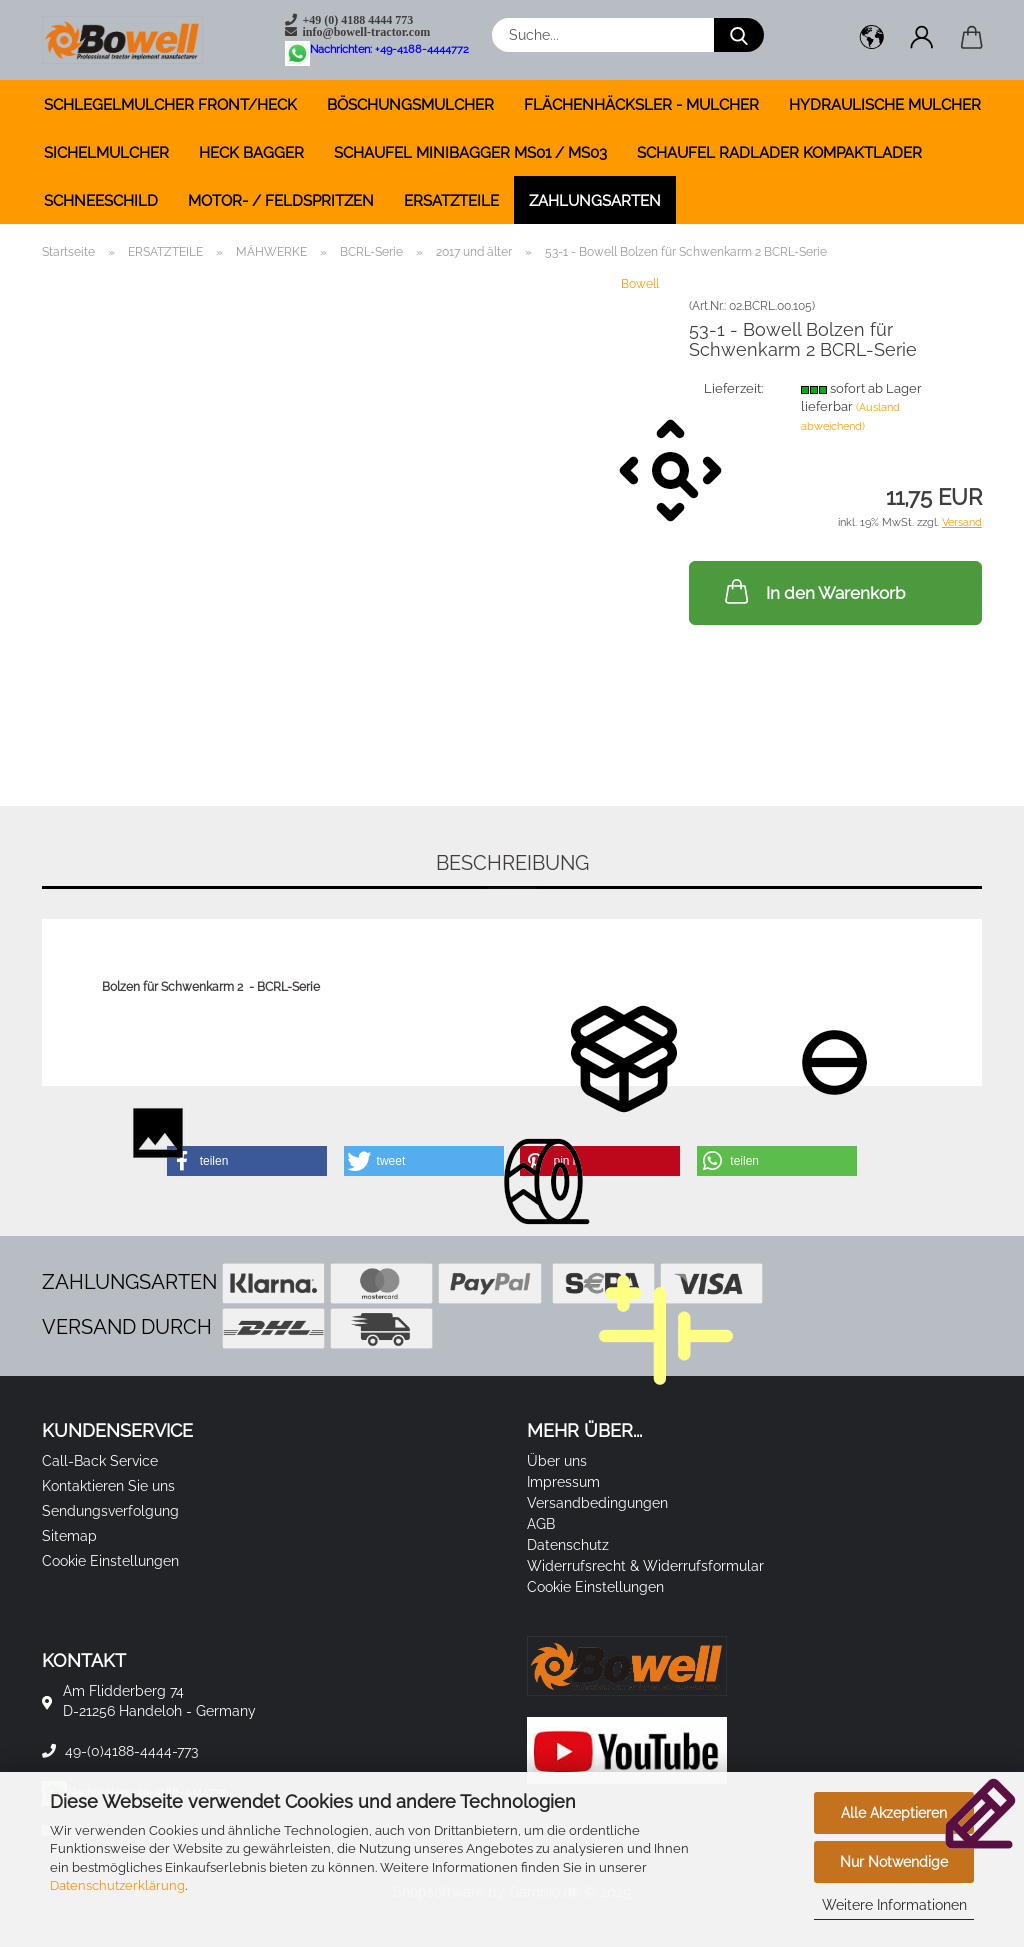  I want to click on add a new cell to the circuit diagram, so click(666, 1336).